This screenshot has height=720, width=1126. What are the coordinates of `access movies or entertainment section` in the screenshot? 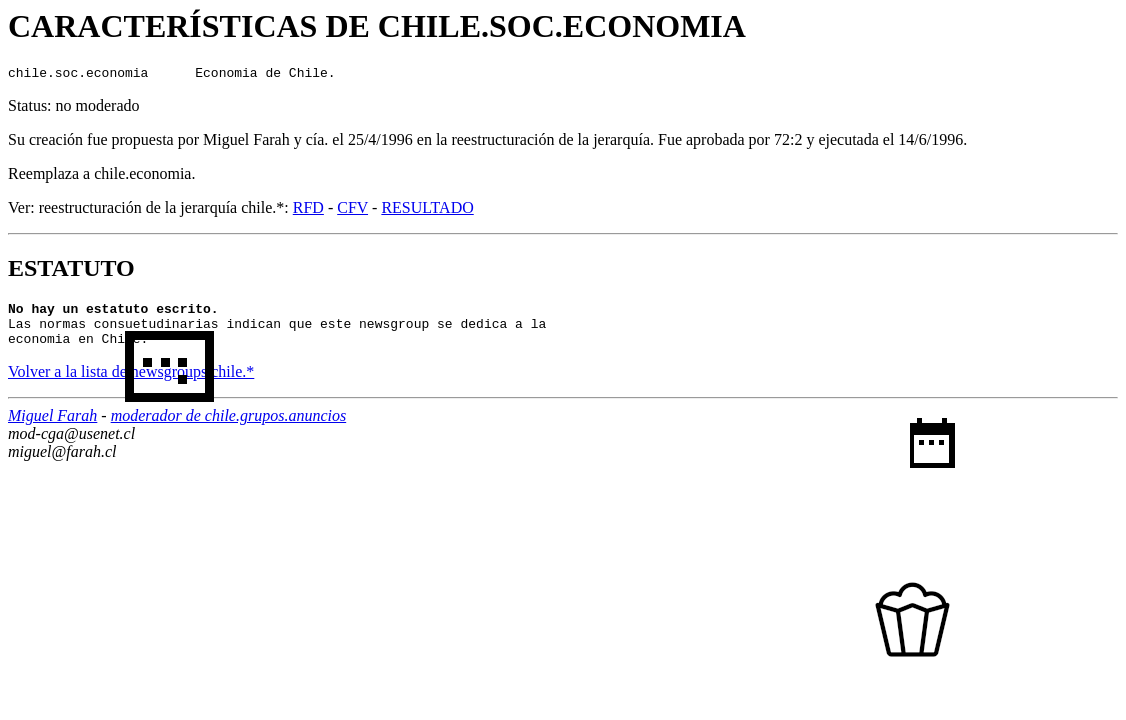 It's located at (912, 622).